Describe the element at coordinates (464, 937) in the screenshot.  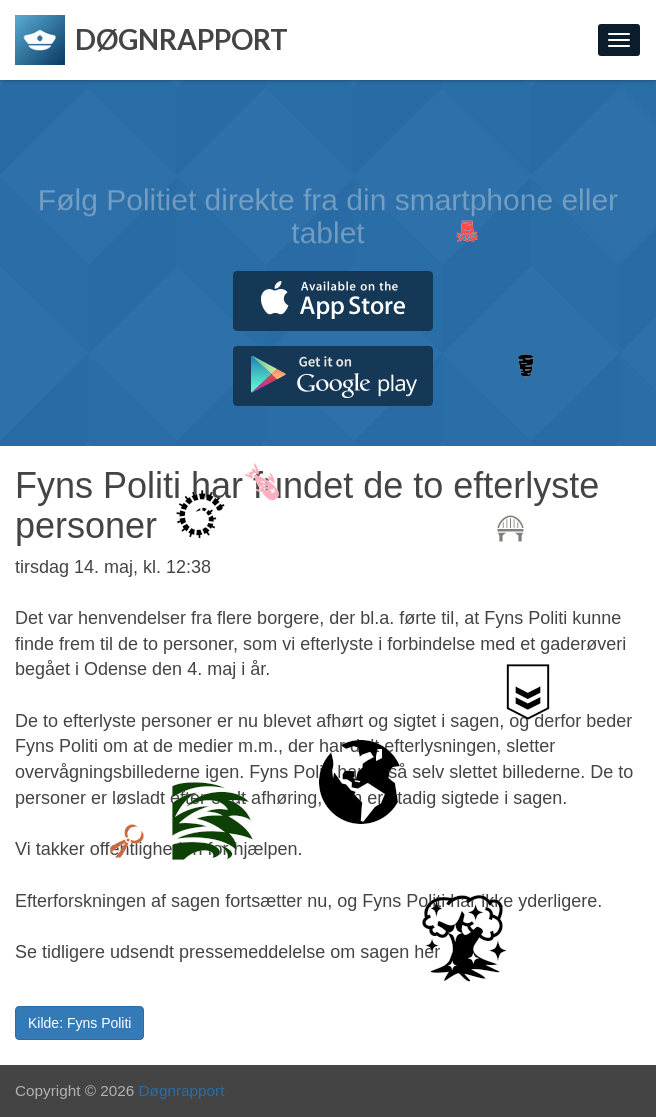
I see `holy oak tree icon for fantasy or RPG game element` at that location.